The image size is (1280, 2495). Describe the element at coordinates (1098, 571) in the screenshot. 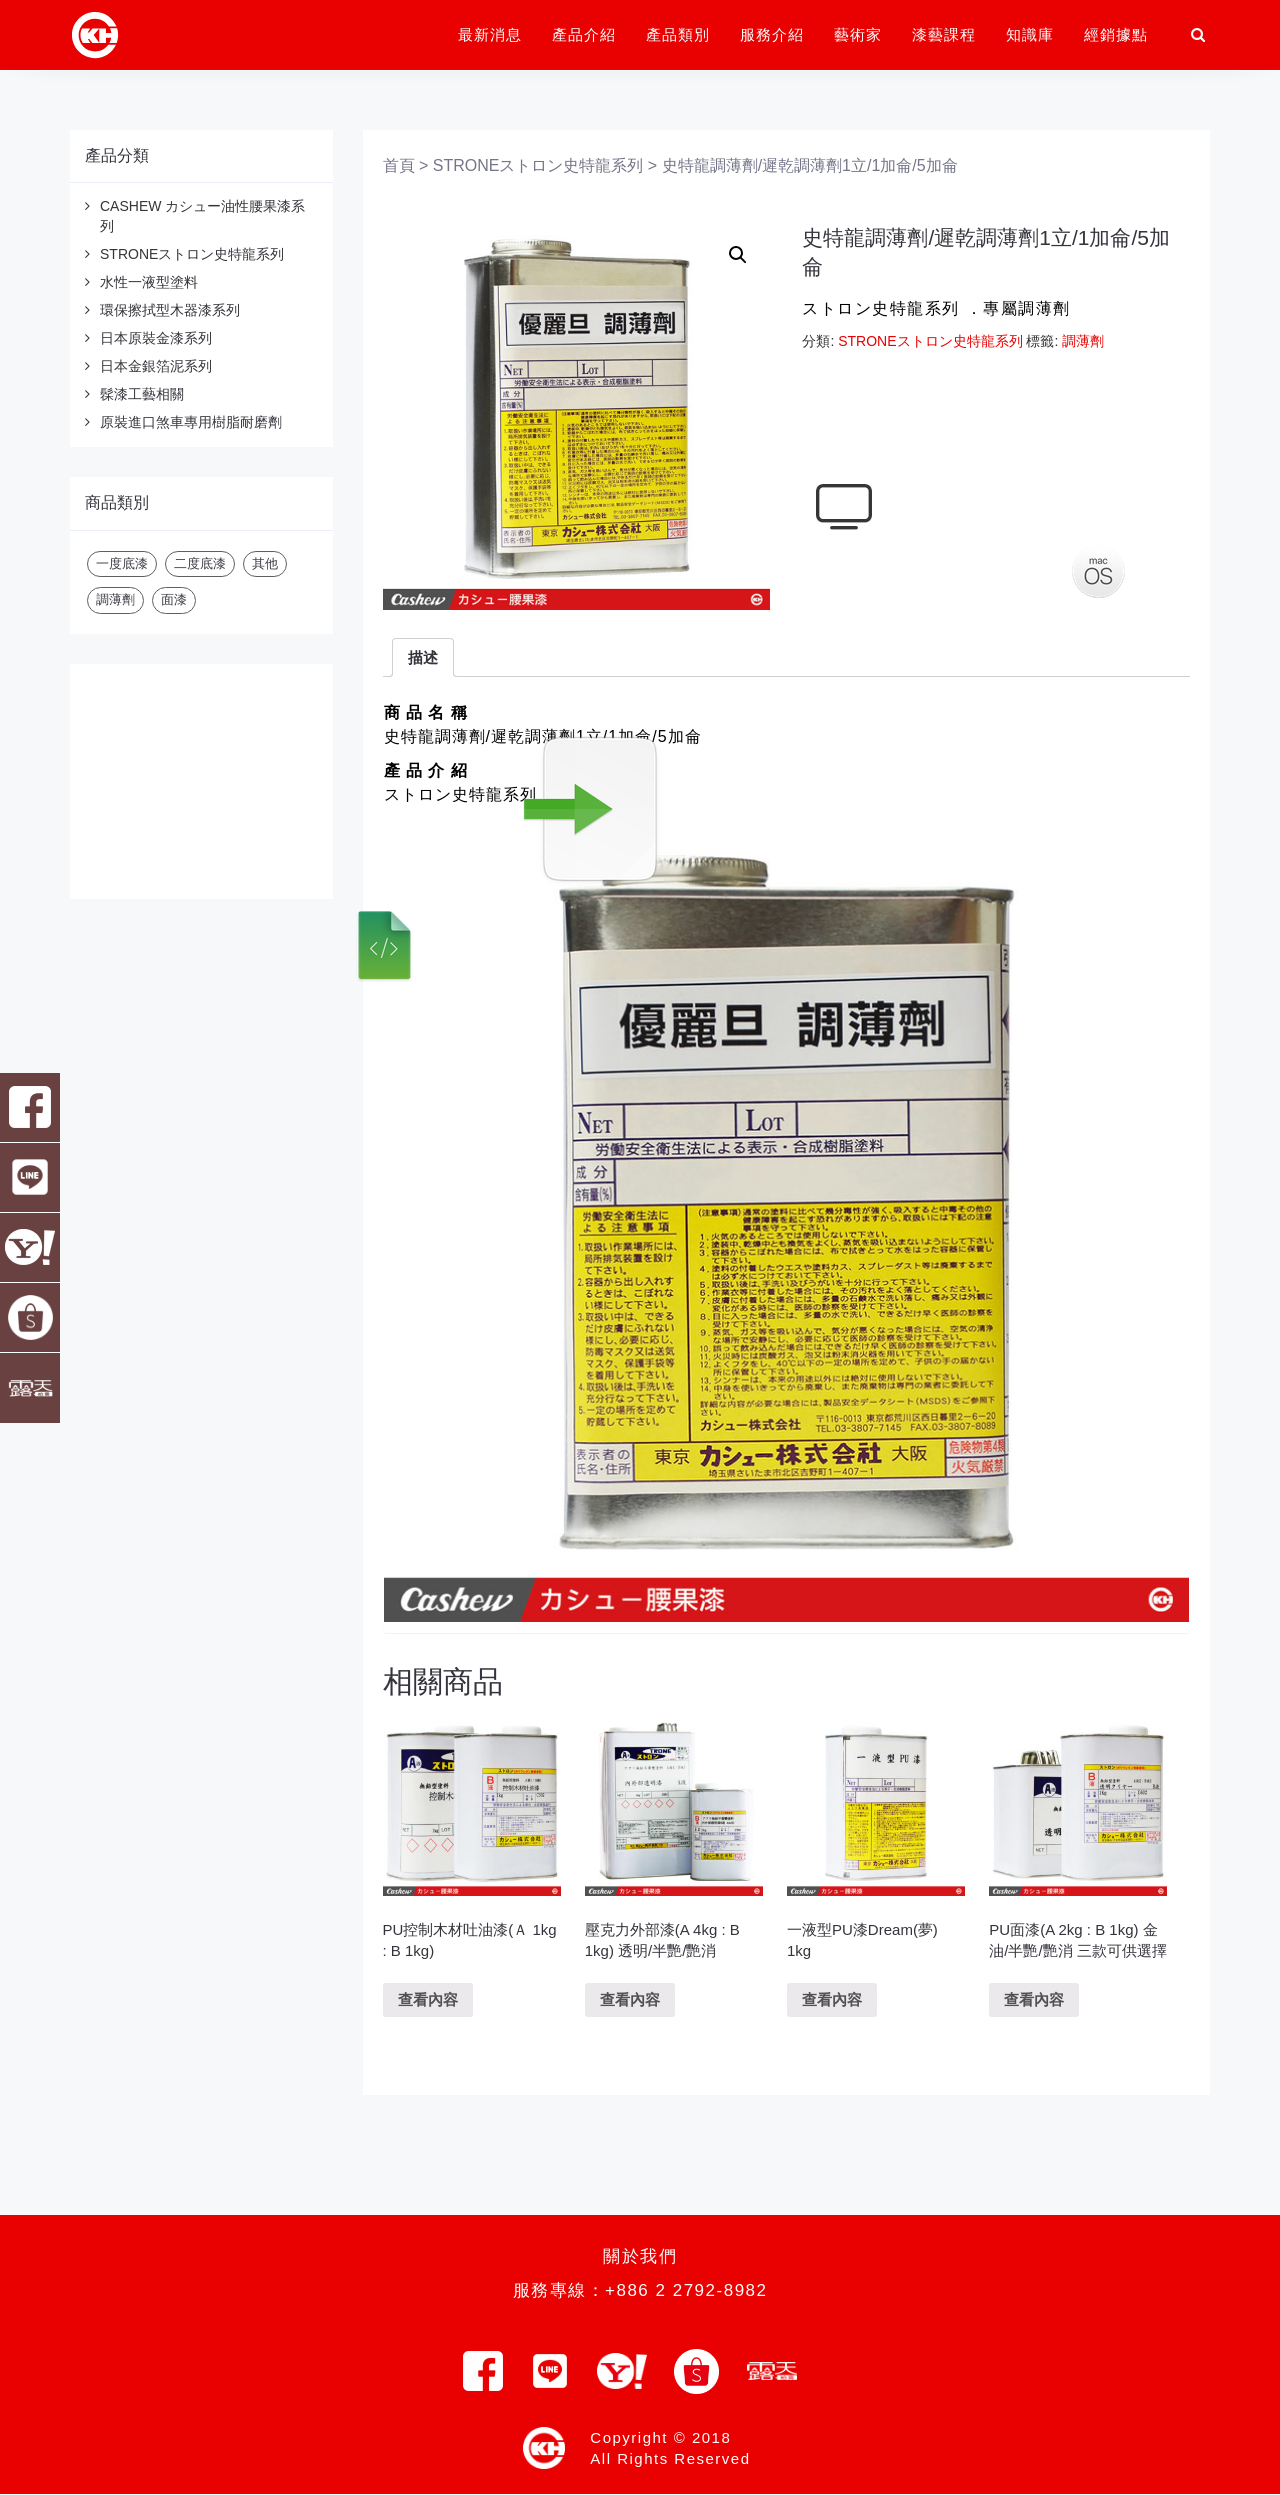

I see `indicates macos operating system` at that location.